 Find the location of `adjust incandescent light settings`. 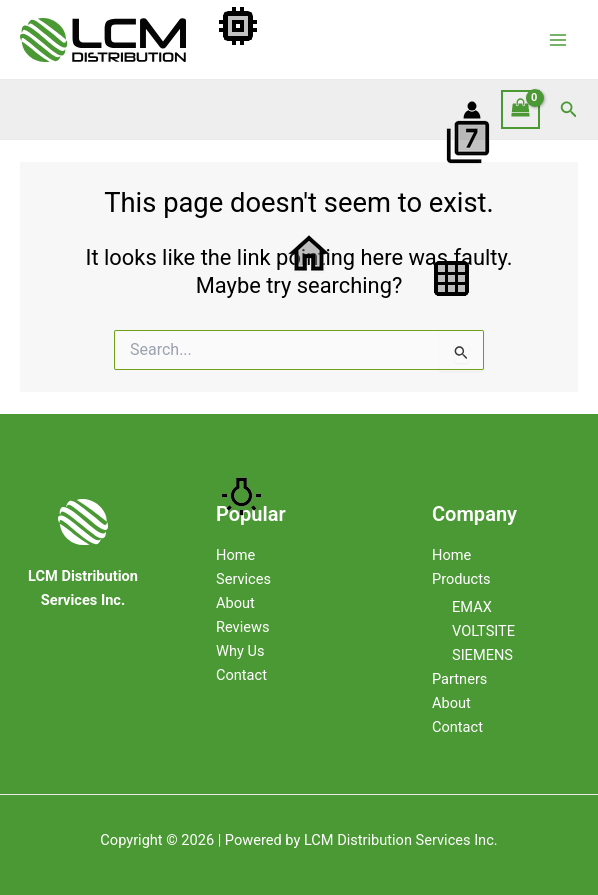

adjust incandescent light settings is located at coordinates (241, 495).